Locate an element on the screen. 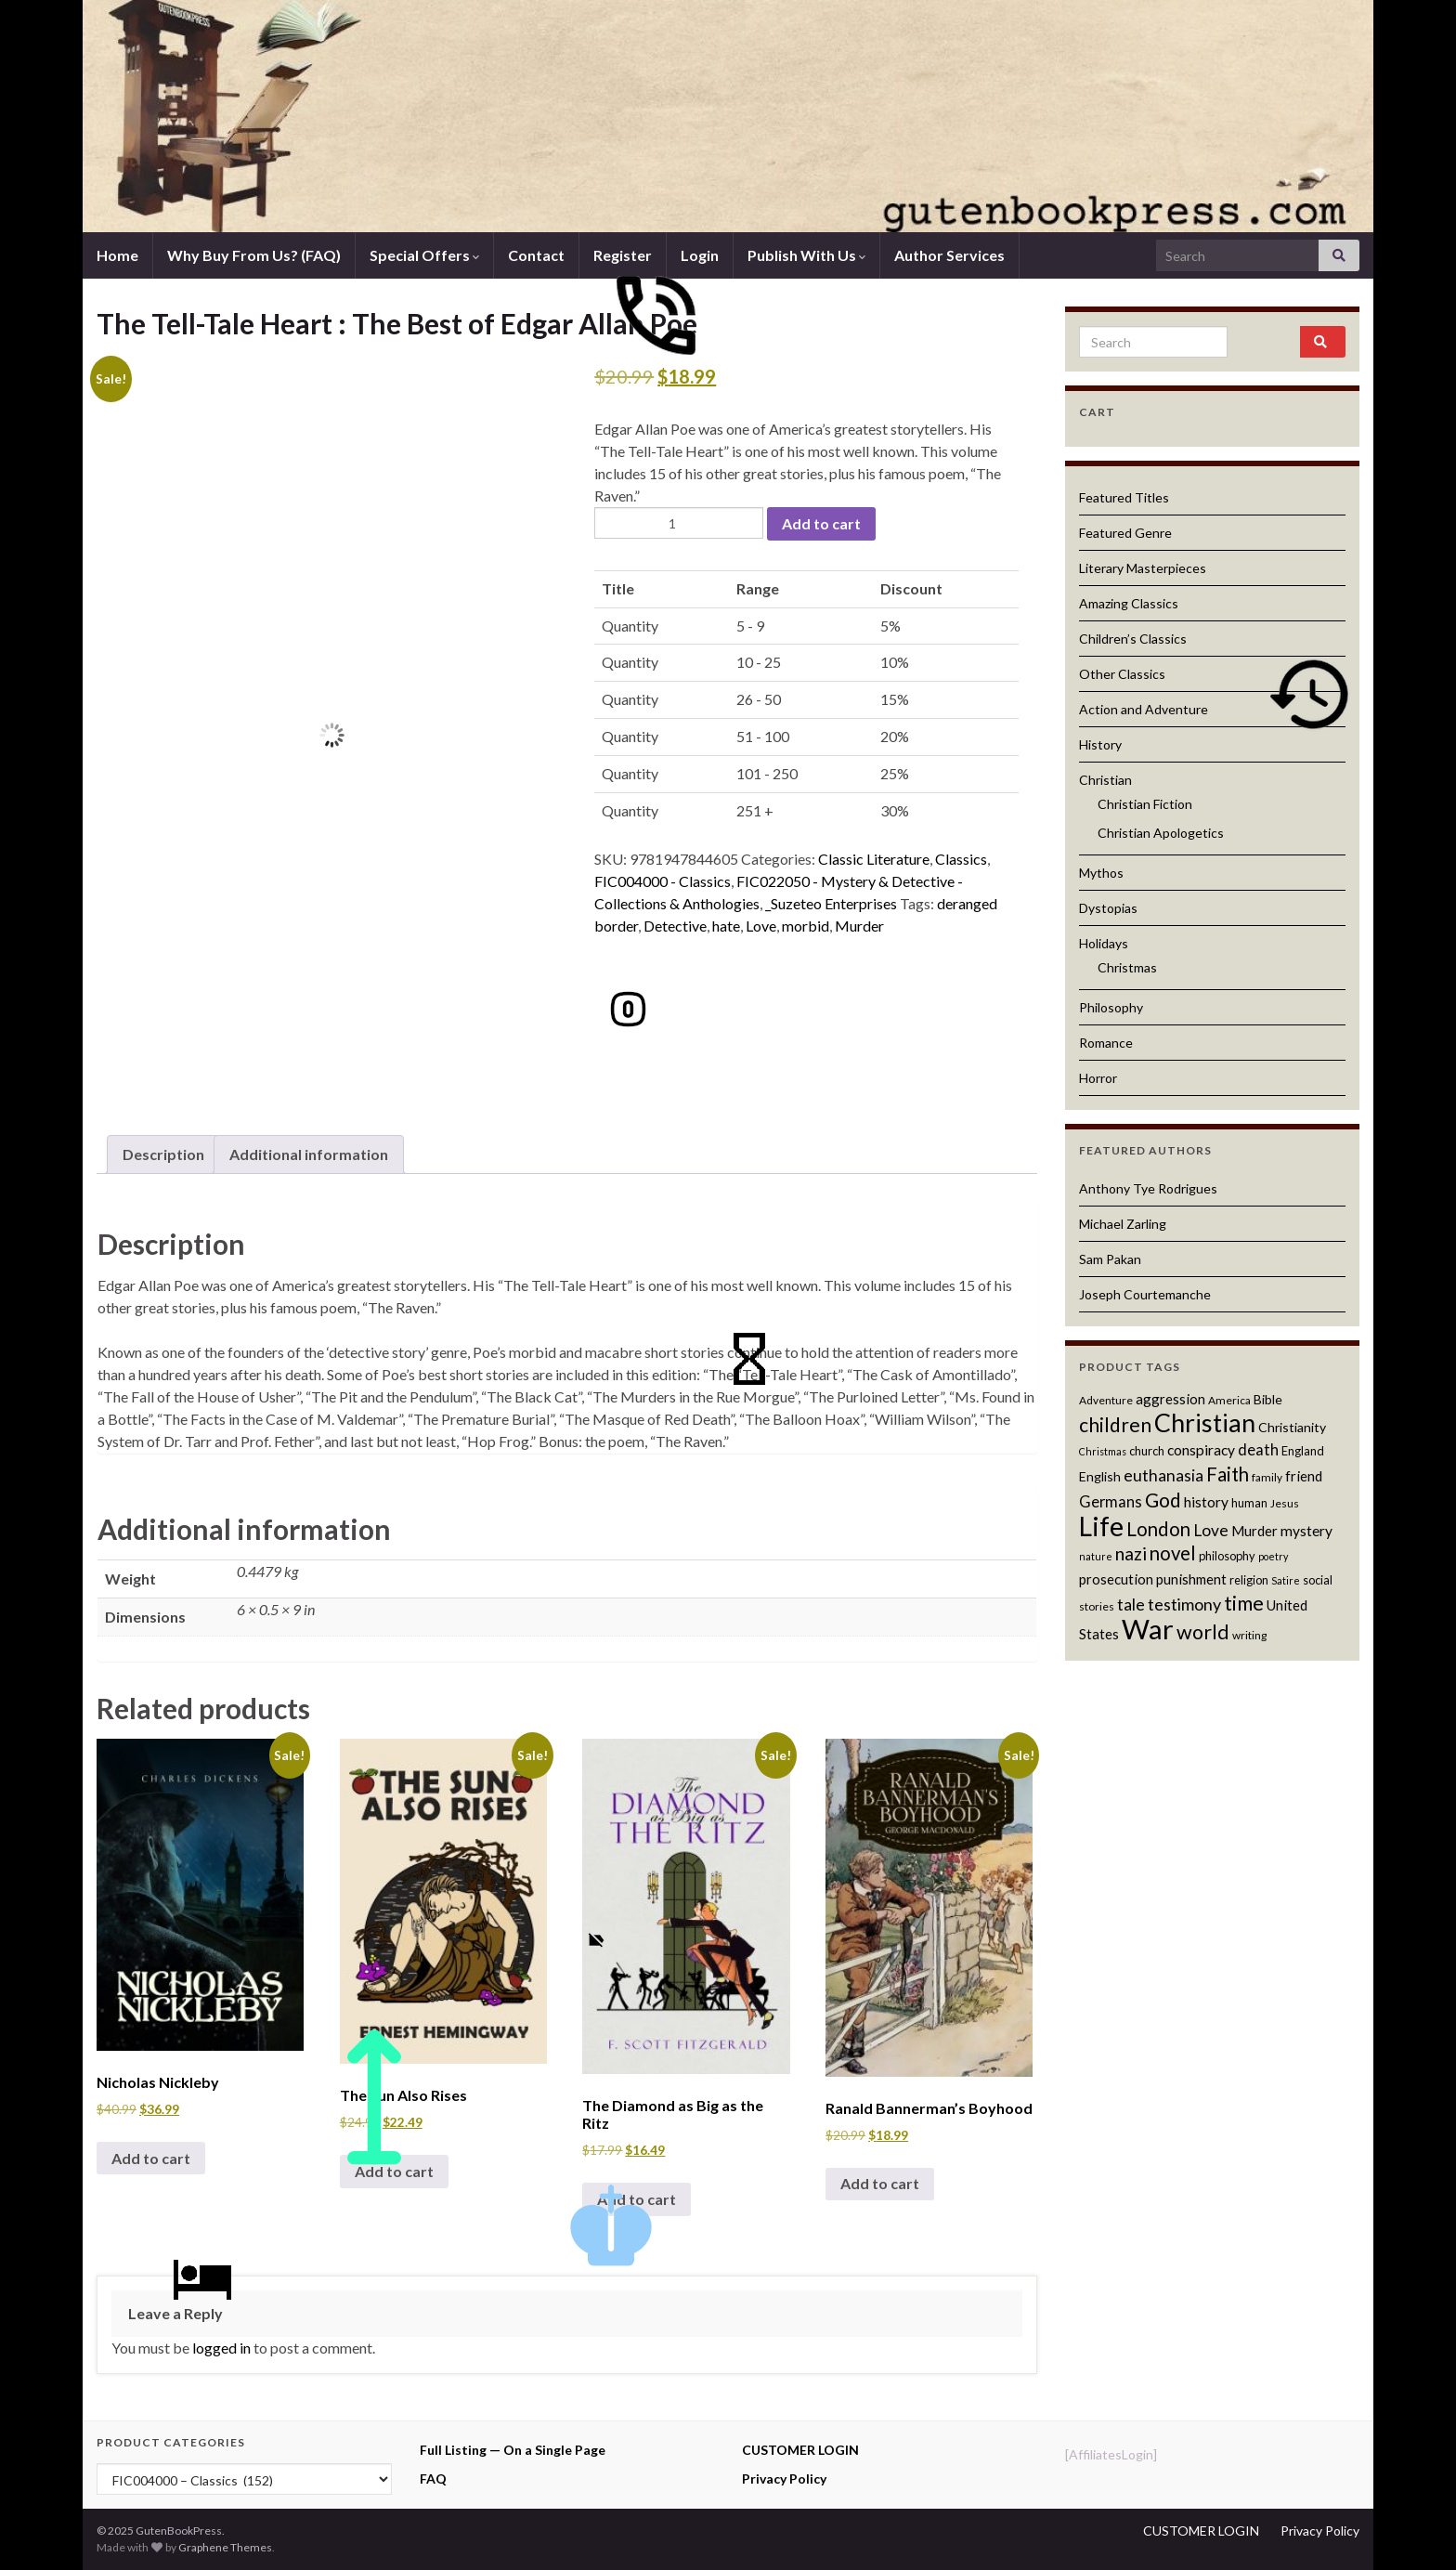 The image size is (1456, 2570). indicates a process is loading or in progress is located at coordinates (749, 1359).